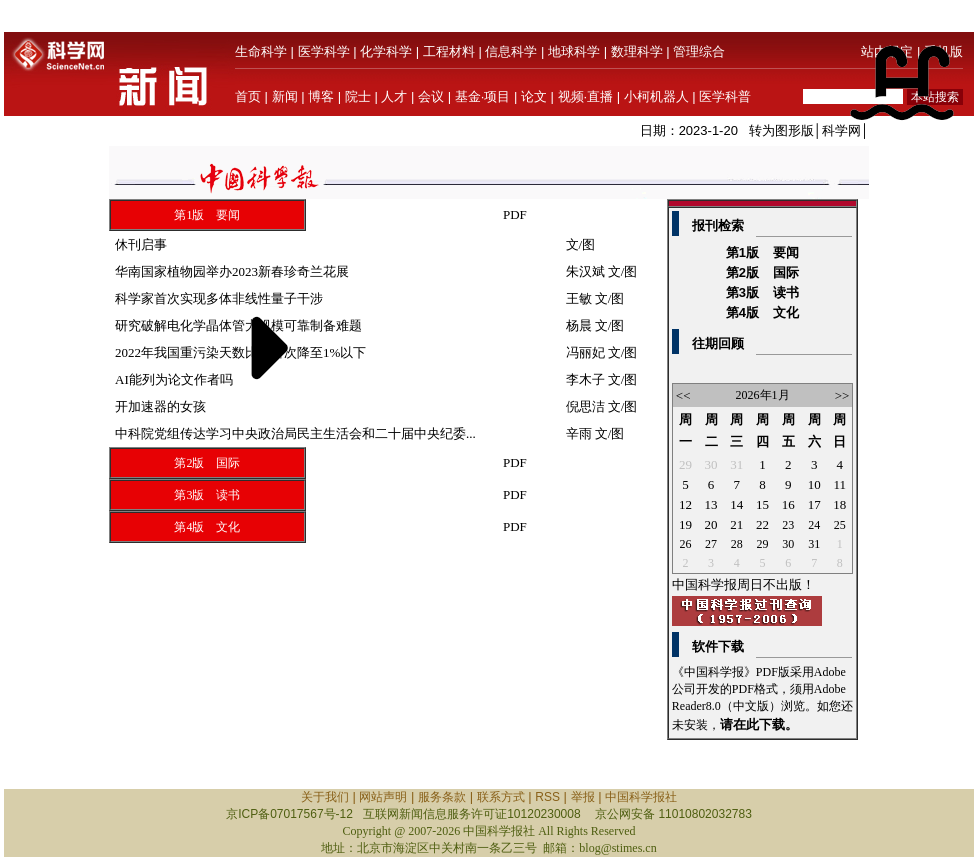 The width and height of the screenshot is (978, 857). Describe the element at coordinates (902, 83) in the screenshot. I see `access pool or swimming facilities` at that location.